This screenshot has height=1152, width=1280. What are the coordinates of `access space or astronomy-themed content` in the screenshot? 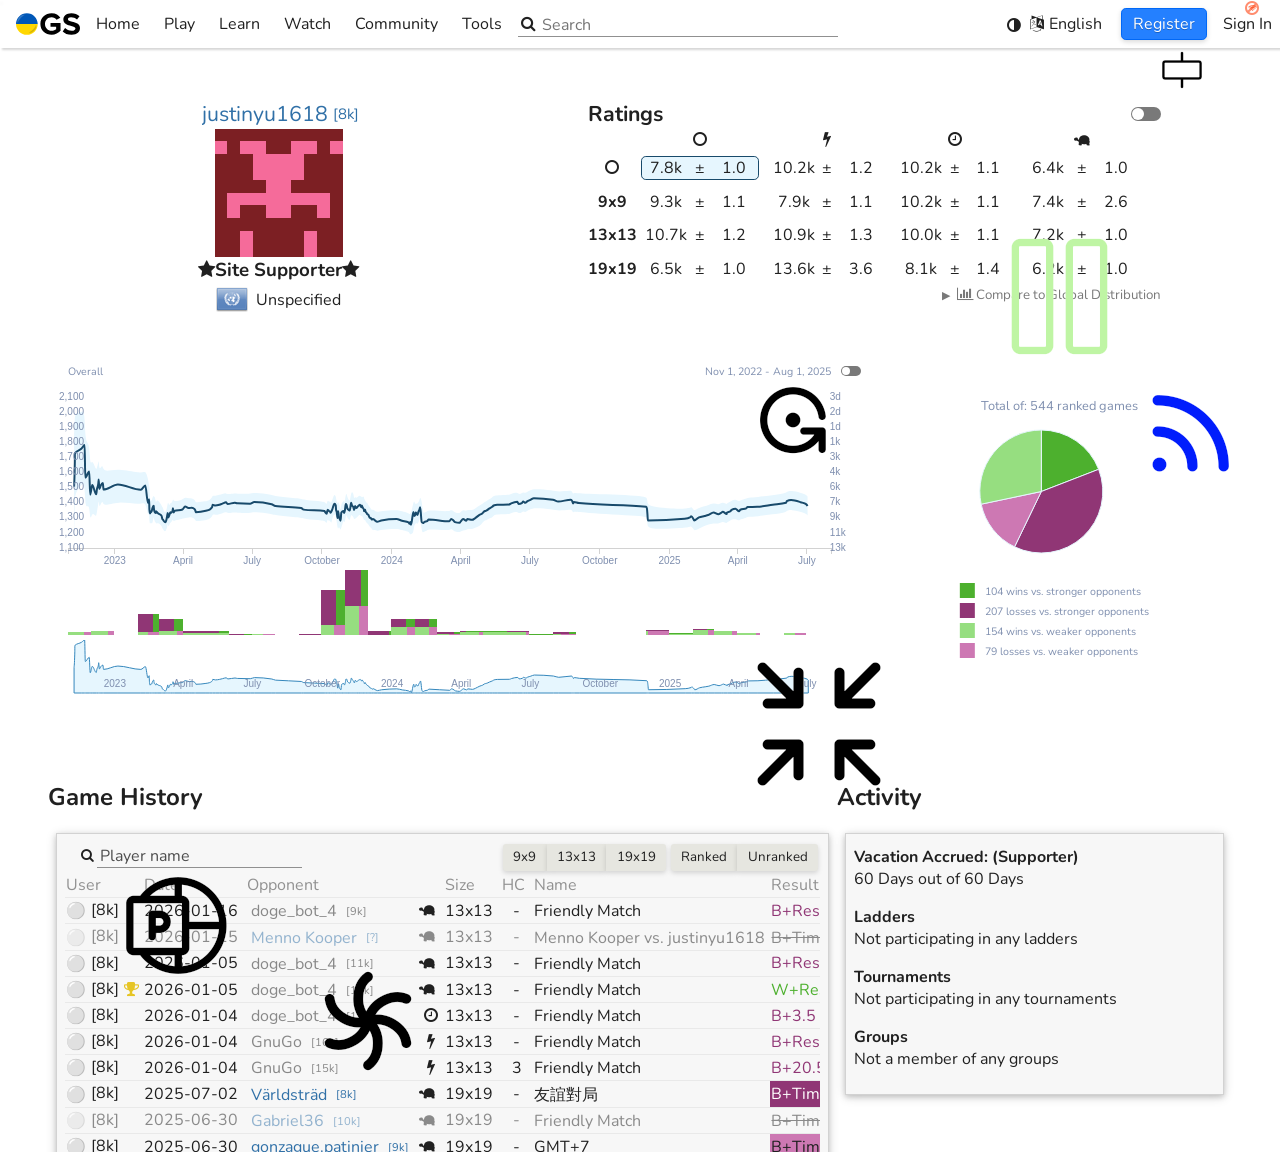 It's located at (368, 1021).